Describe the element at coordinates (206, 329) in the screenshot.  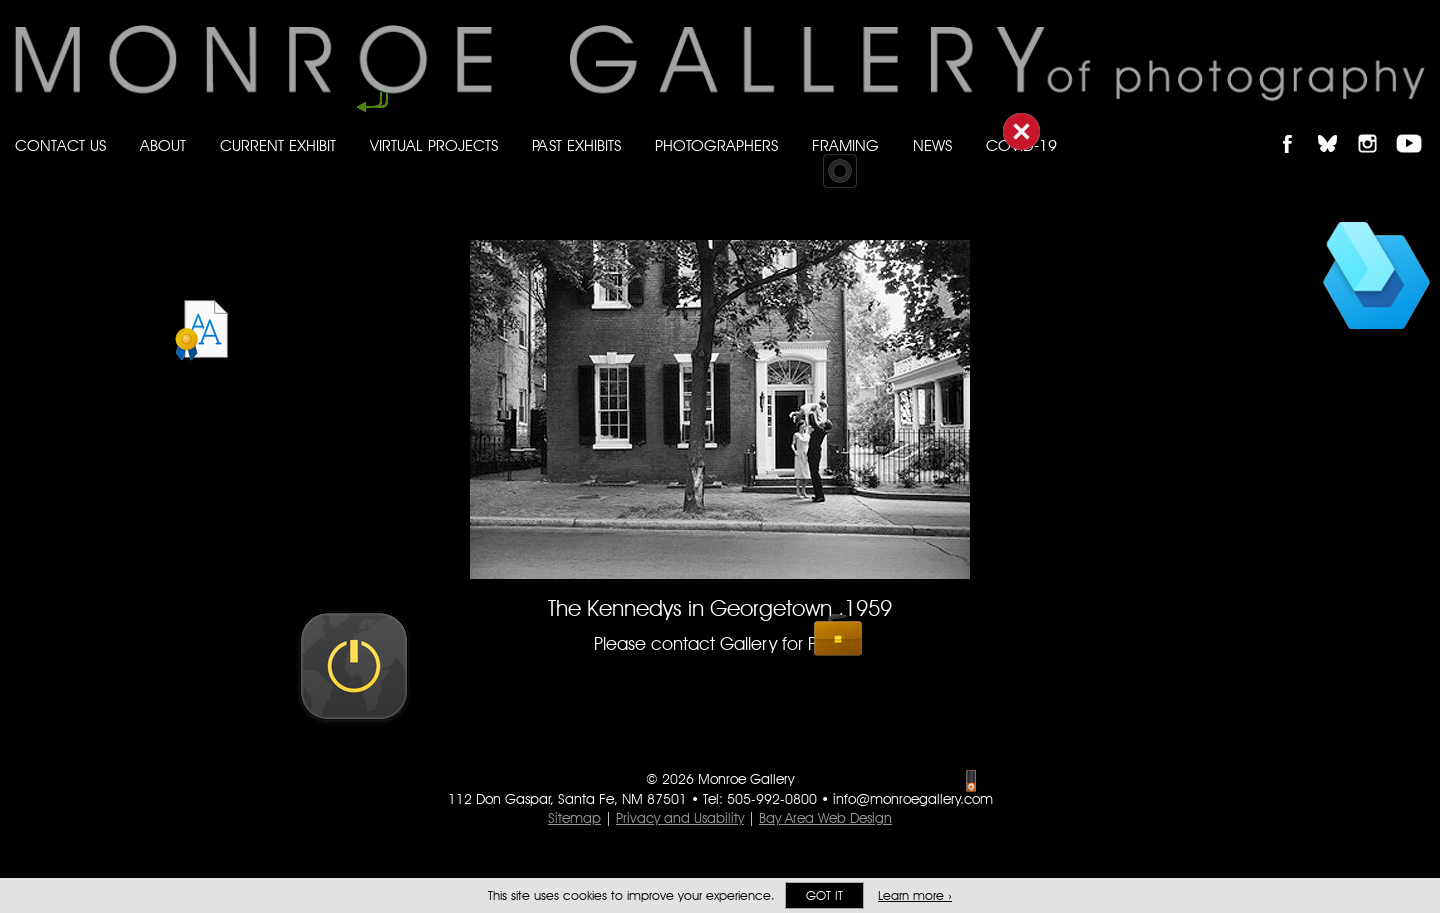
I see `a certified or premium font file` at that location.